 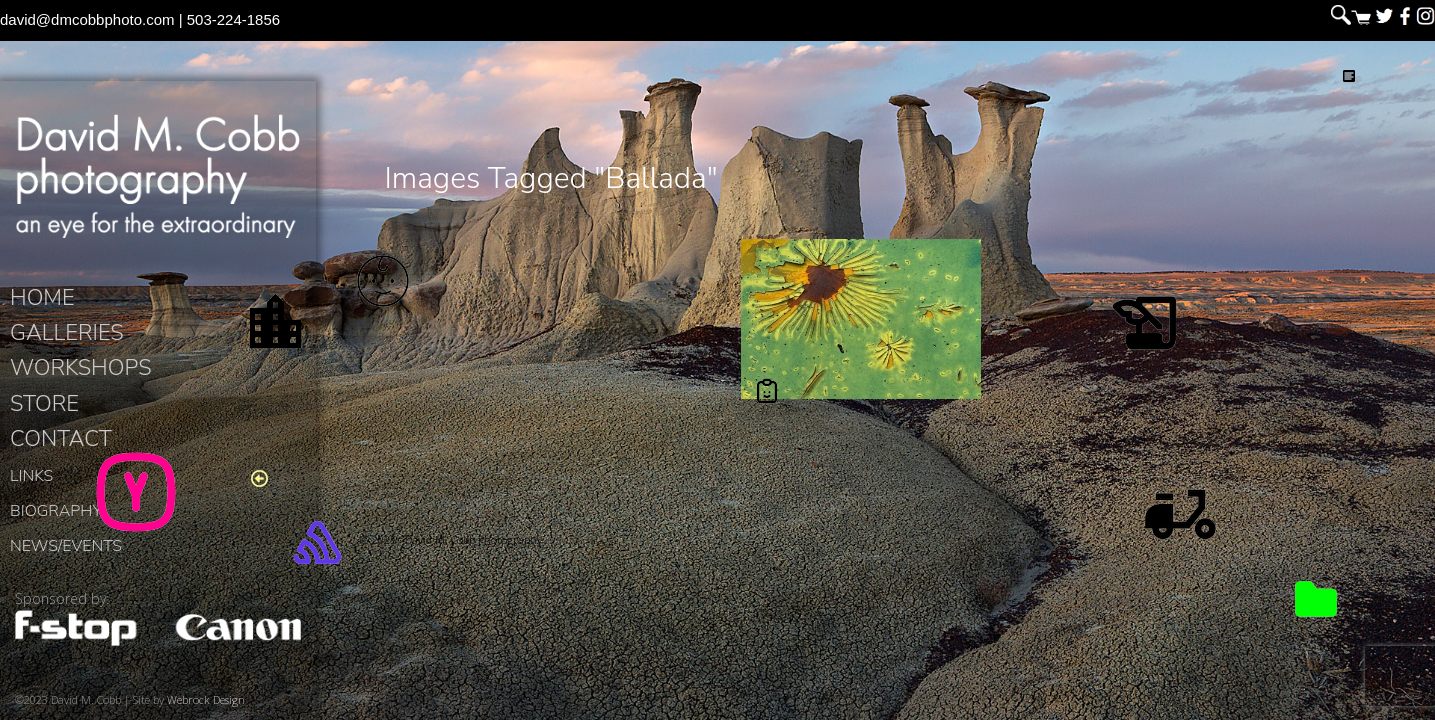 I want to click on open file folder, so click(x=1316, y=599).